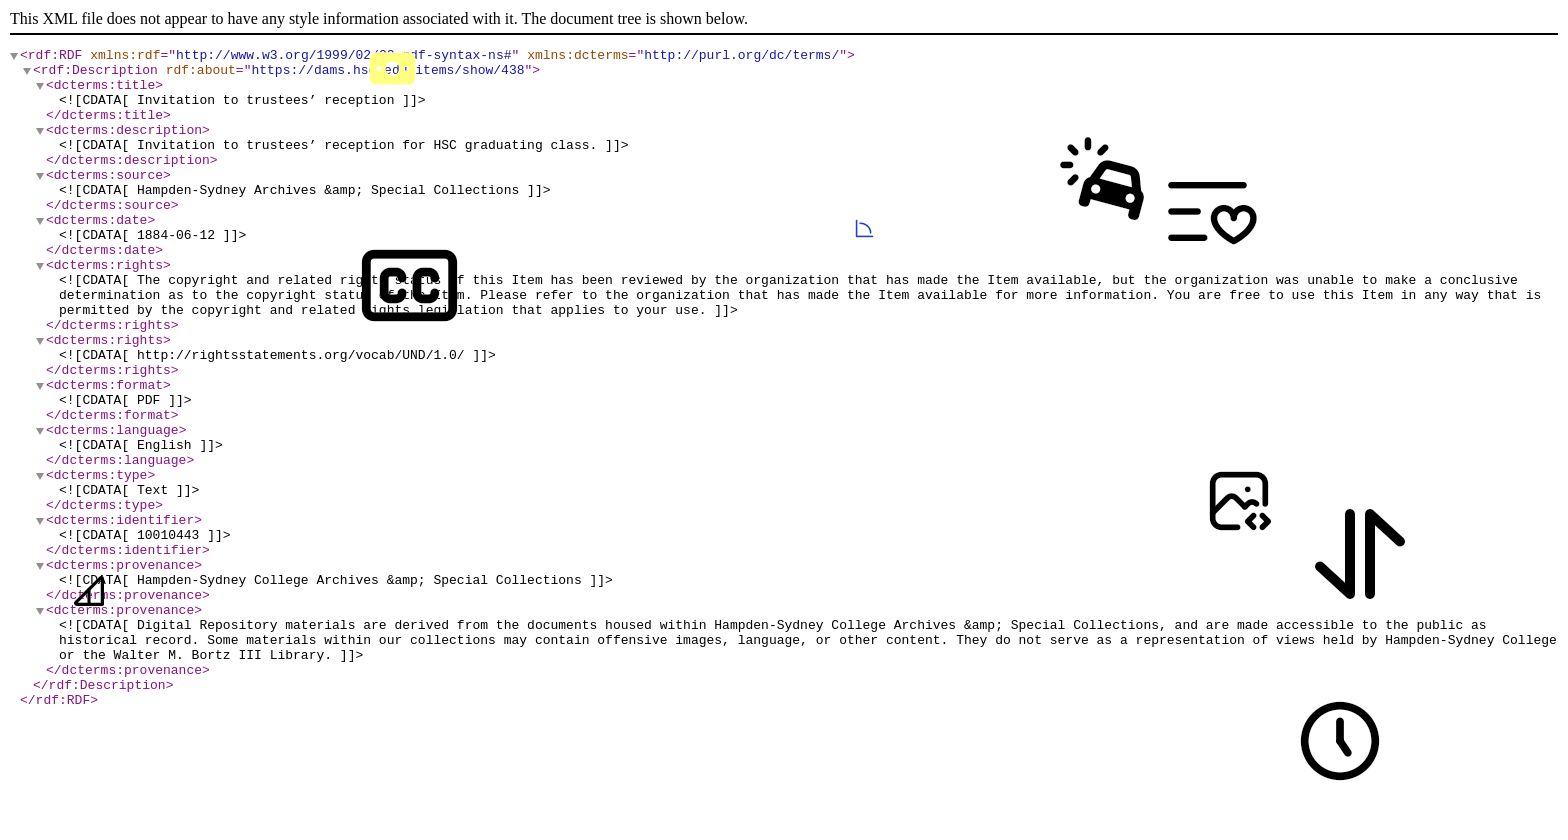  What do you see at coordinates (89, 591) in the screenshot?
I see `indicates moderate cellular signal strength` at bounding box center [89, 591].